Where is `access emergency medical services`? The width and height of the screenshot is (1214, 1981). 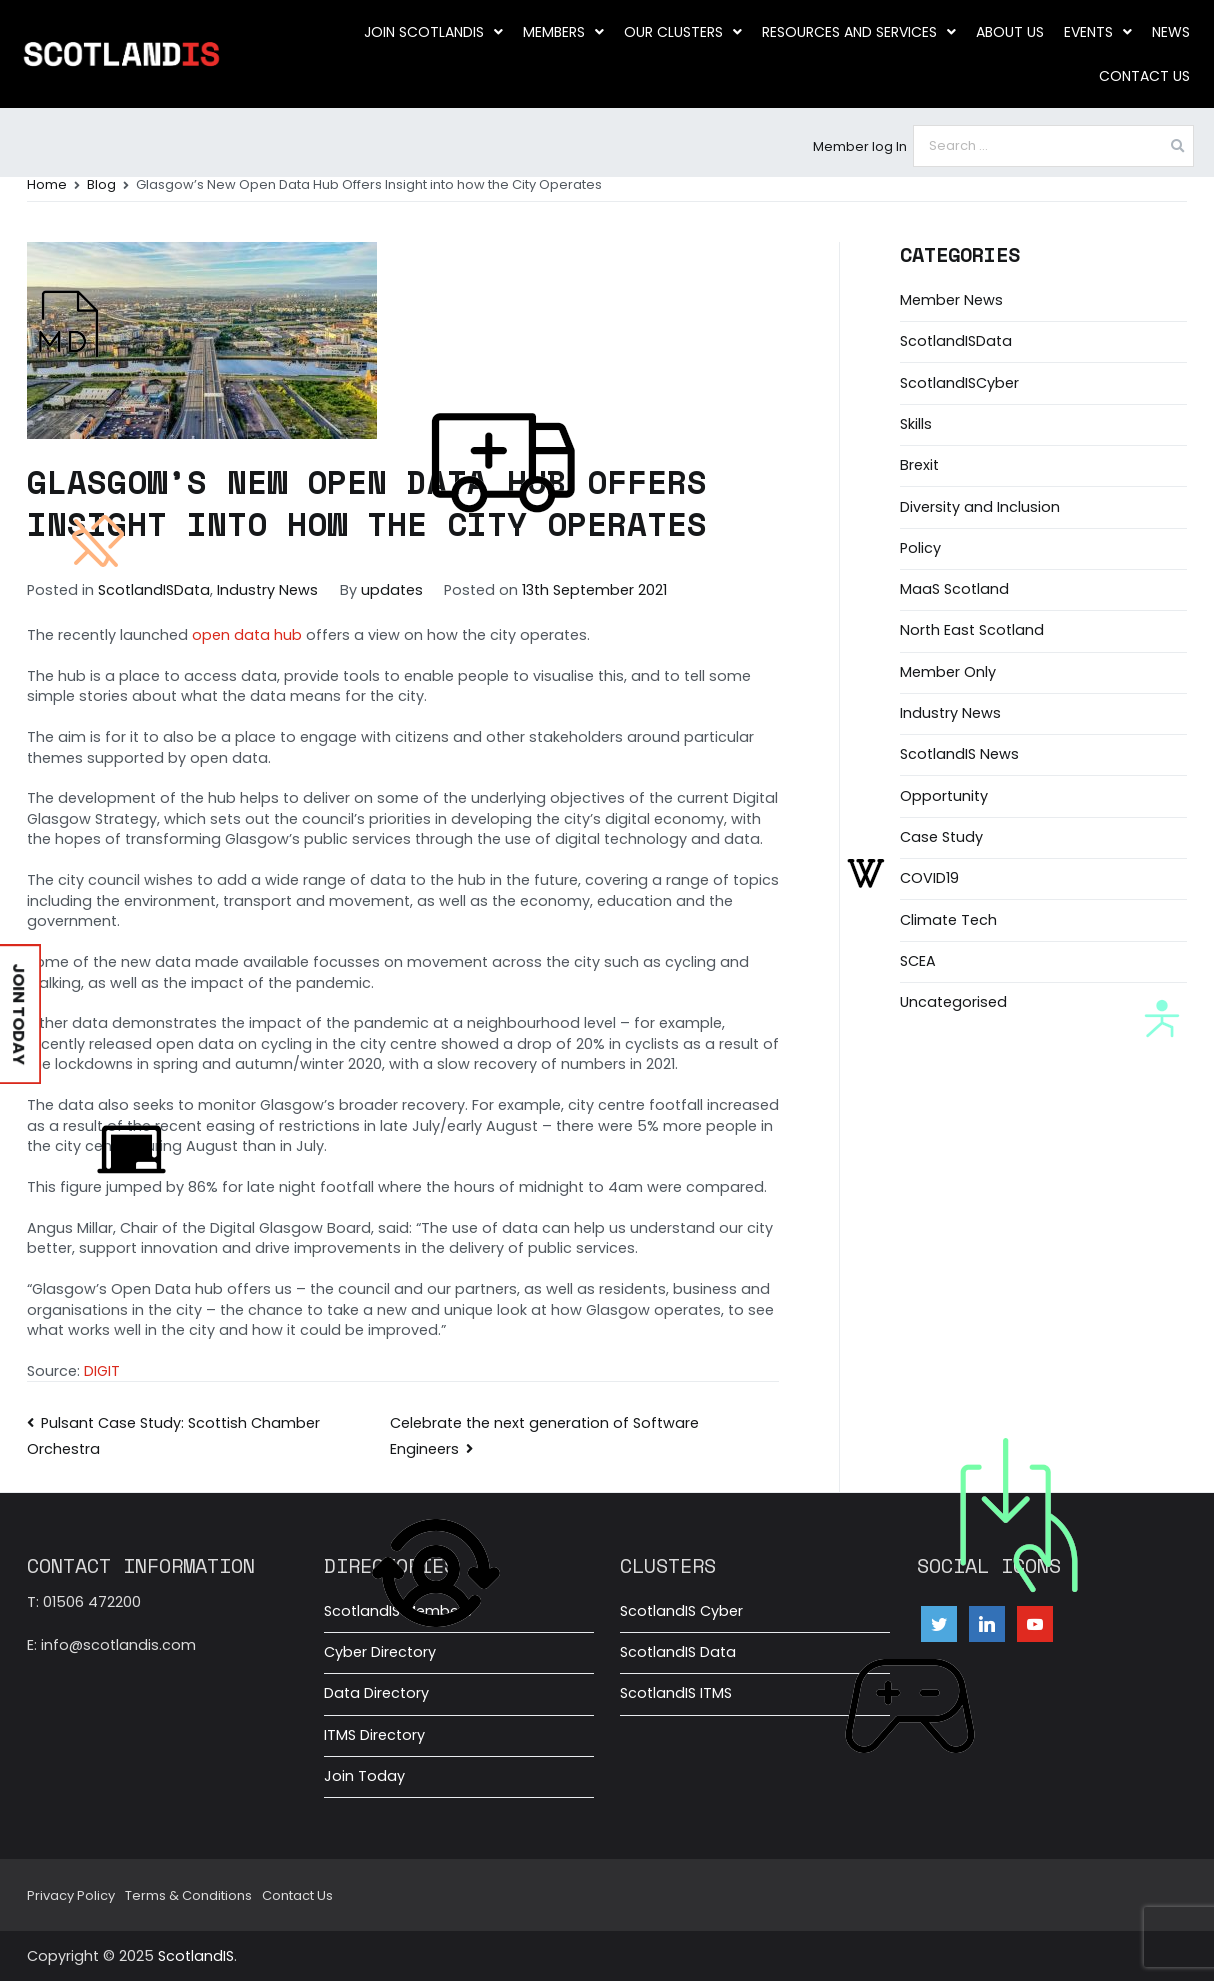
access emergency medical services is located at coordinates (498, 455).